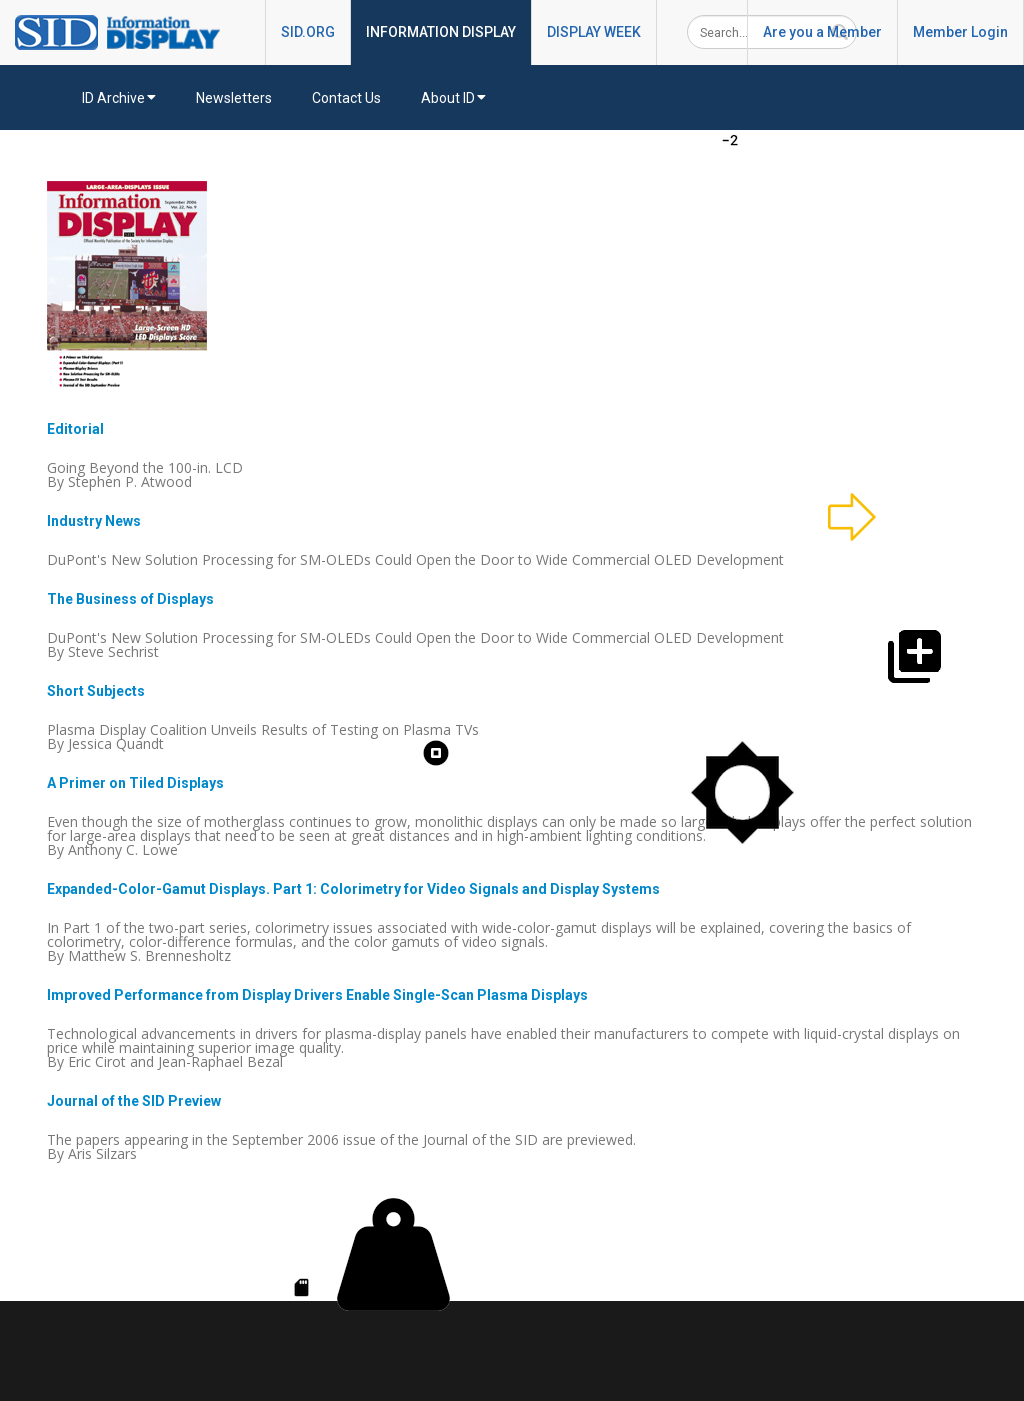 This screenshot has width=1024, height=1401. I want to click on access SD card storage, so click(301, 1287).